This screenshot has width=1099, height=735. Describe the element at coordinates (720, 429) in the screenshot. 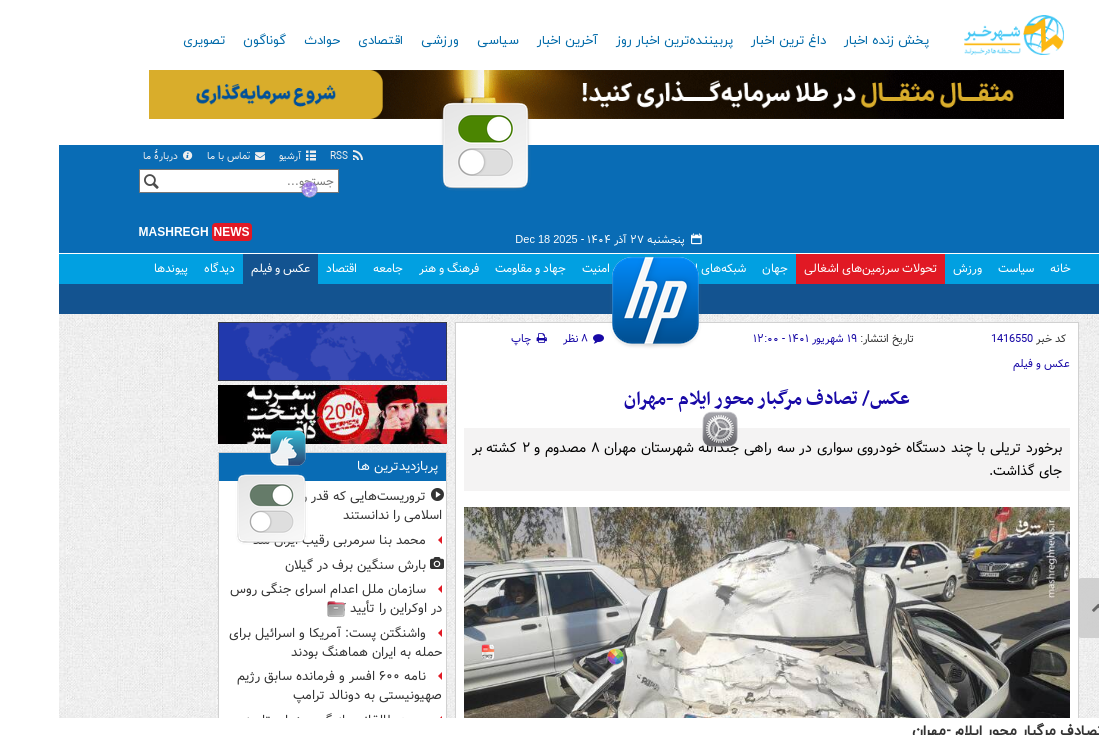

I see `open system preferences` at that location.